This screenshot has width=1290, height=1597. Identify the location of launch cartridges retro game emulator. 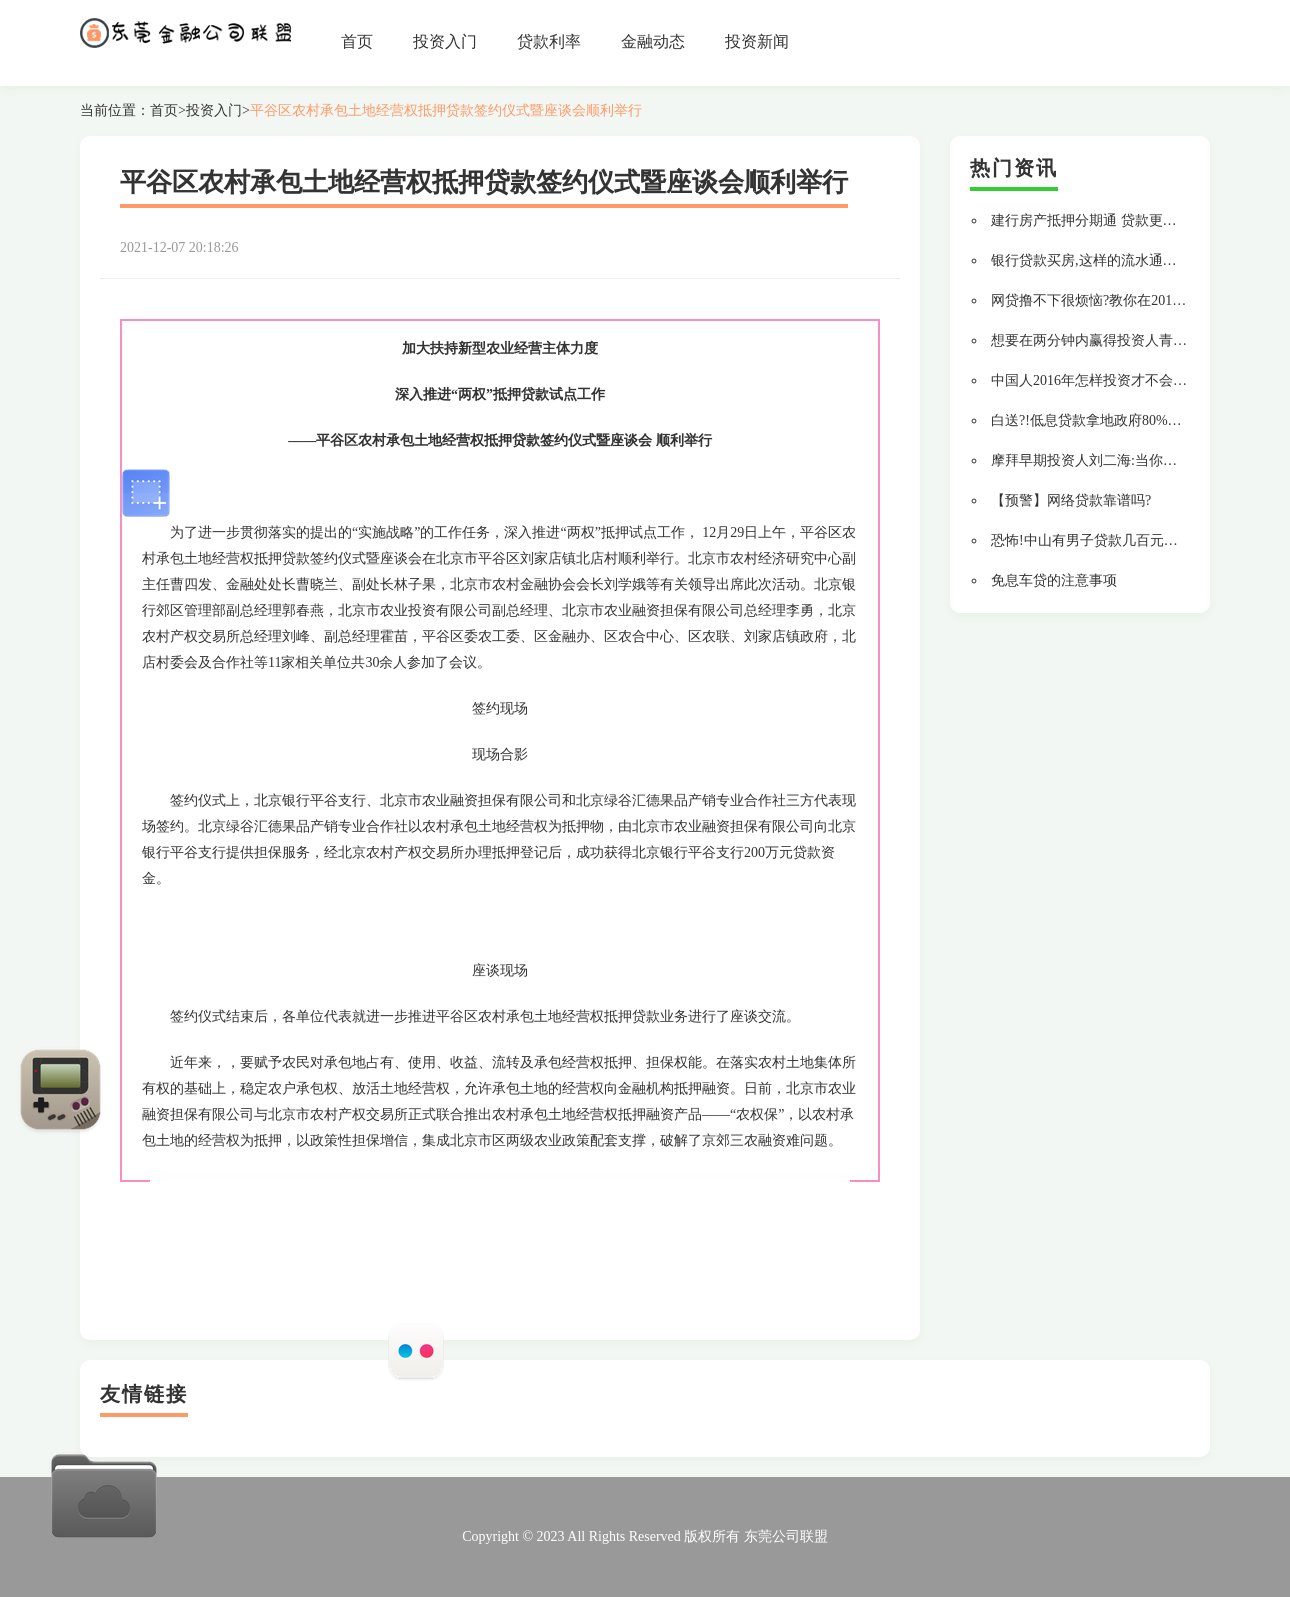
(60, 1089).